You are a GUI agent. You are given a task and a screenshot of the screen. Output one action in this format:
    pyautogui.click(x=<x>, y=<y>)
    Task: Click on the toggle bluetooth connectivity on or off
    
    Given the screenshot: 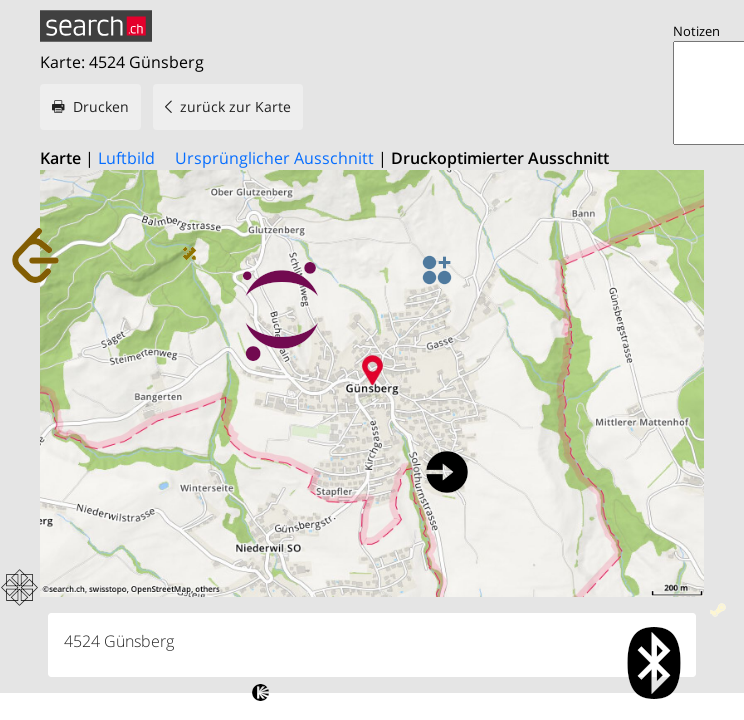 What is the action you would take?
    pyautogui.click(x=654, y=663)
    